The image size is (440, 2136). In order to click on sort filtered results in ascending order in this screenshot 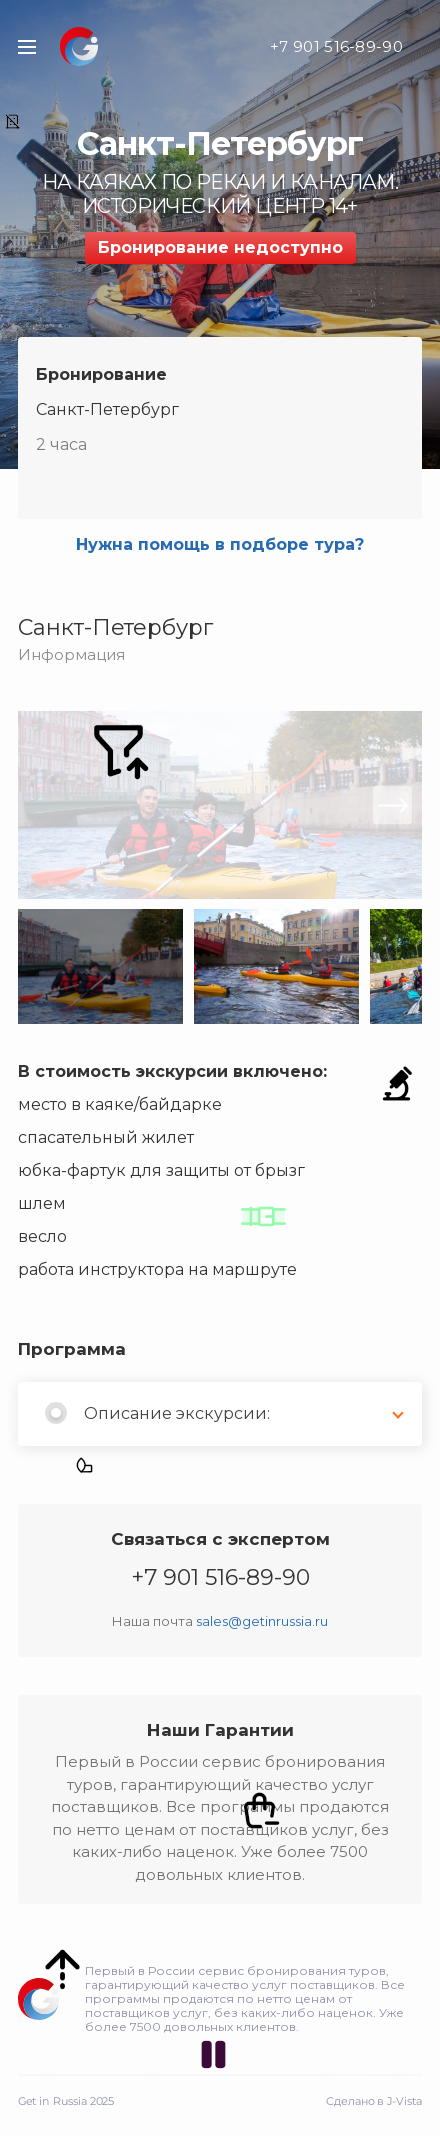, I will do `click(118, 749)`.